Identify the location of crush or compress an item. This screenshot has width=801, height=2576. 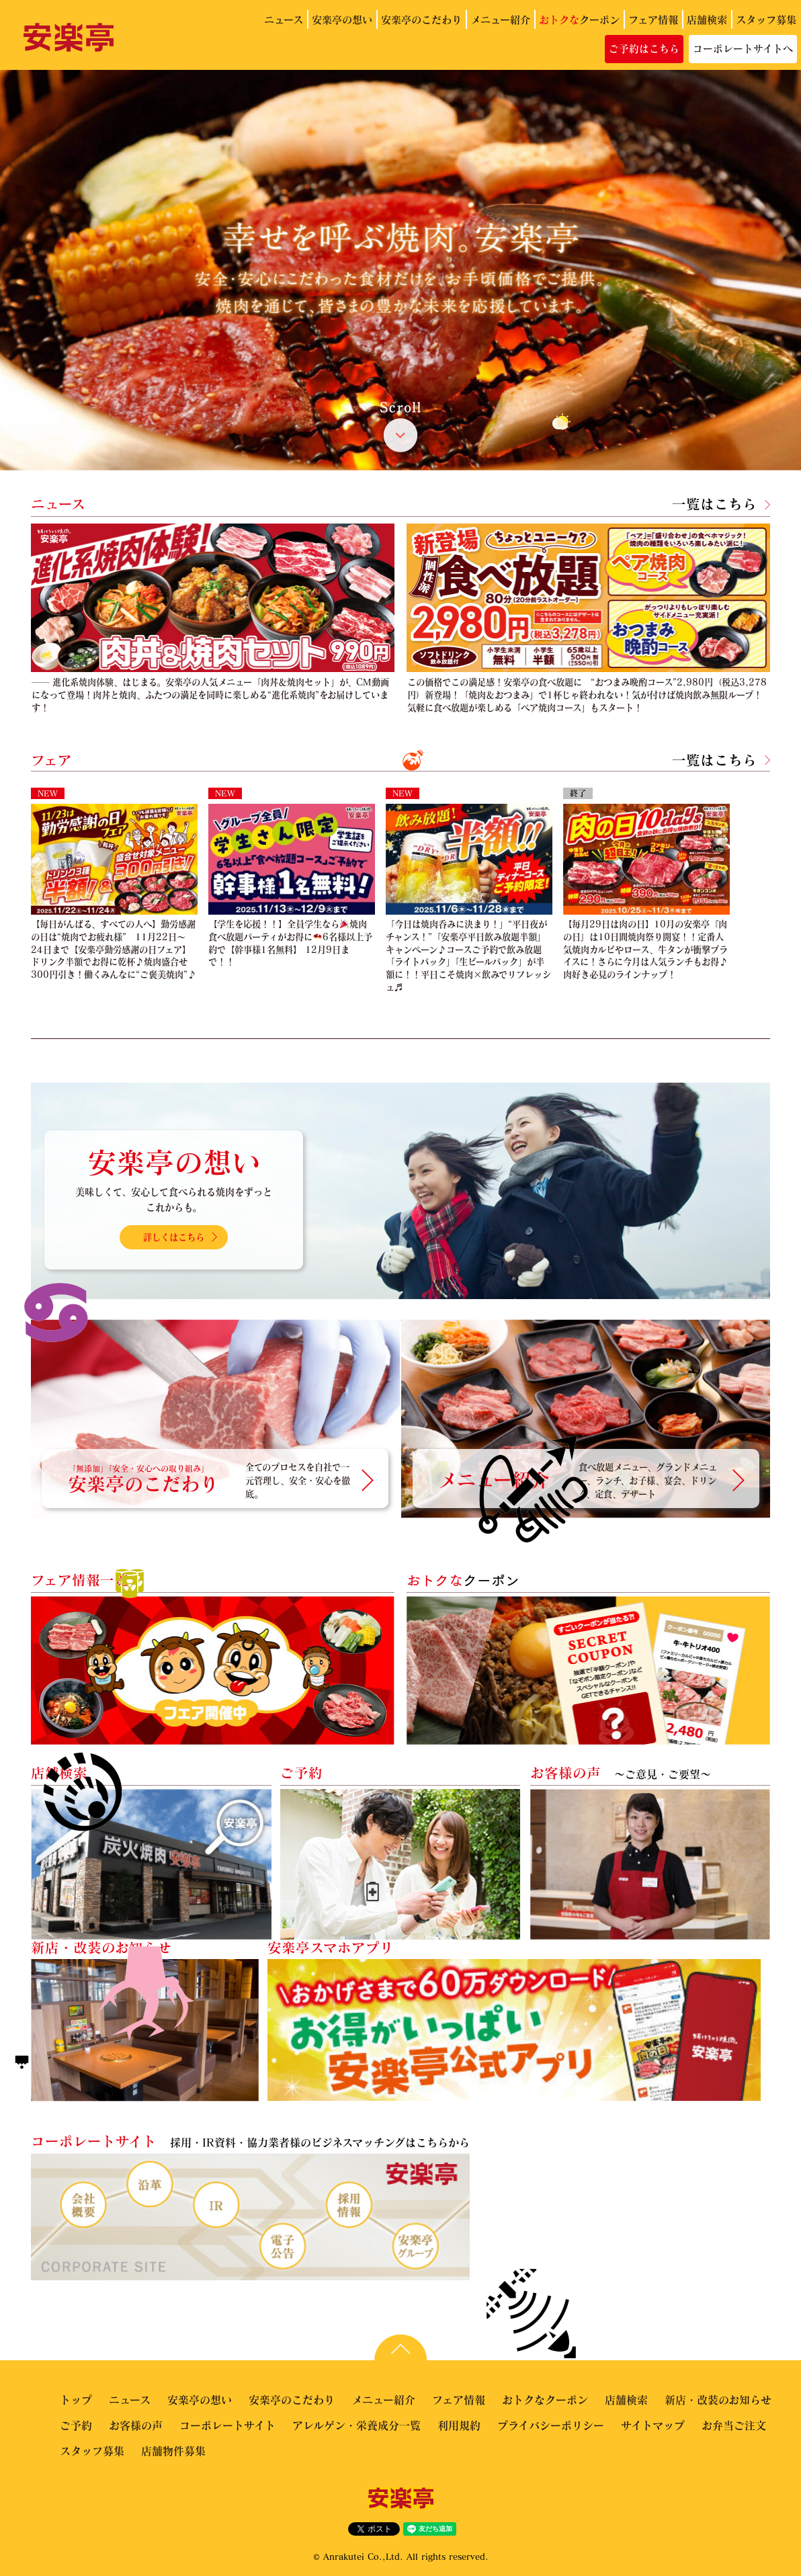
(22, 2062).